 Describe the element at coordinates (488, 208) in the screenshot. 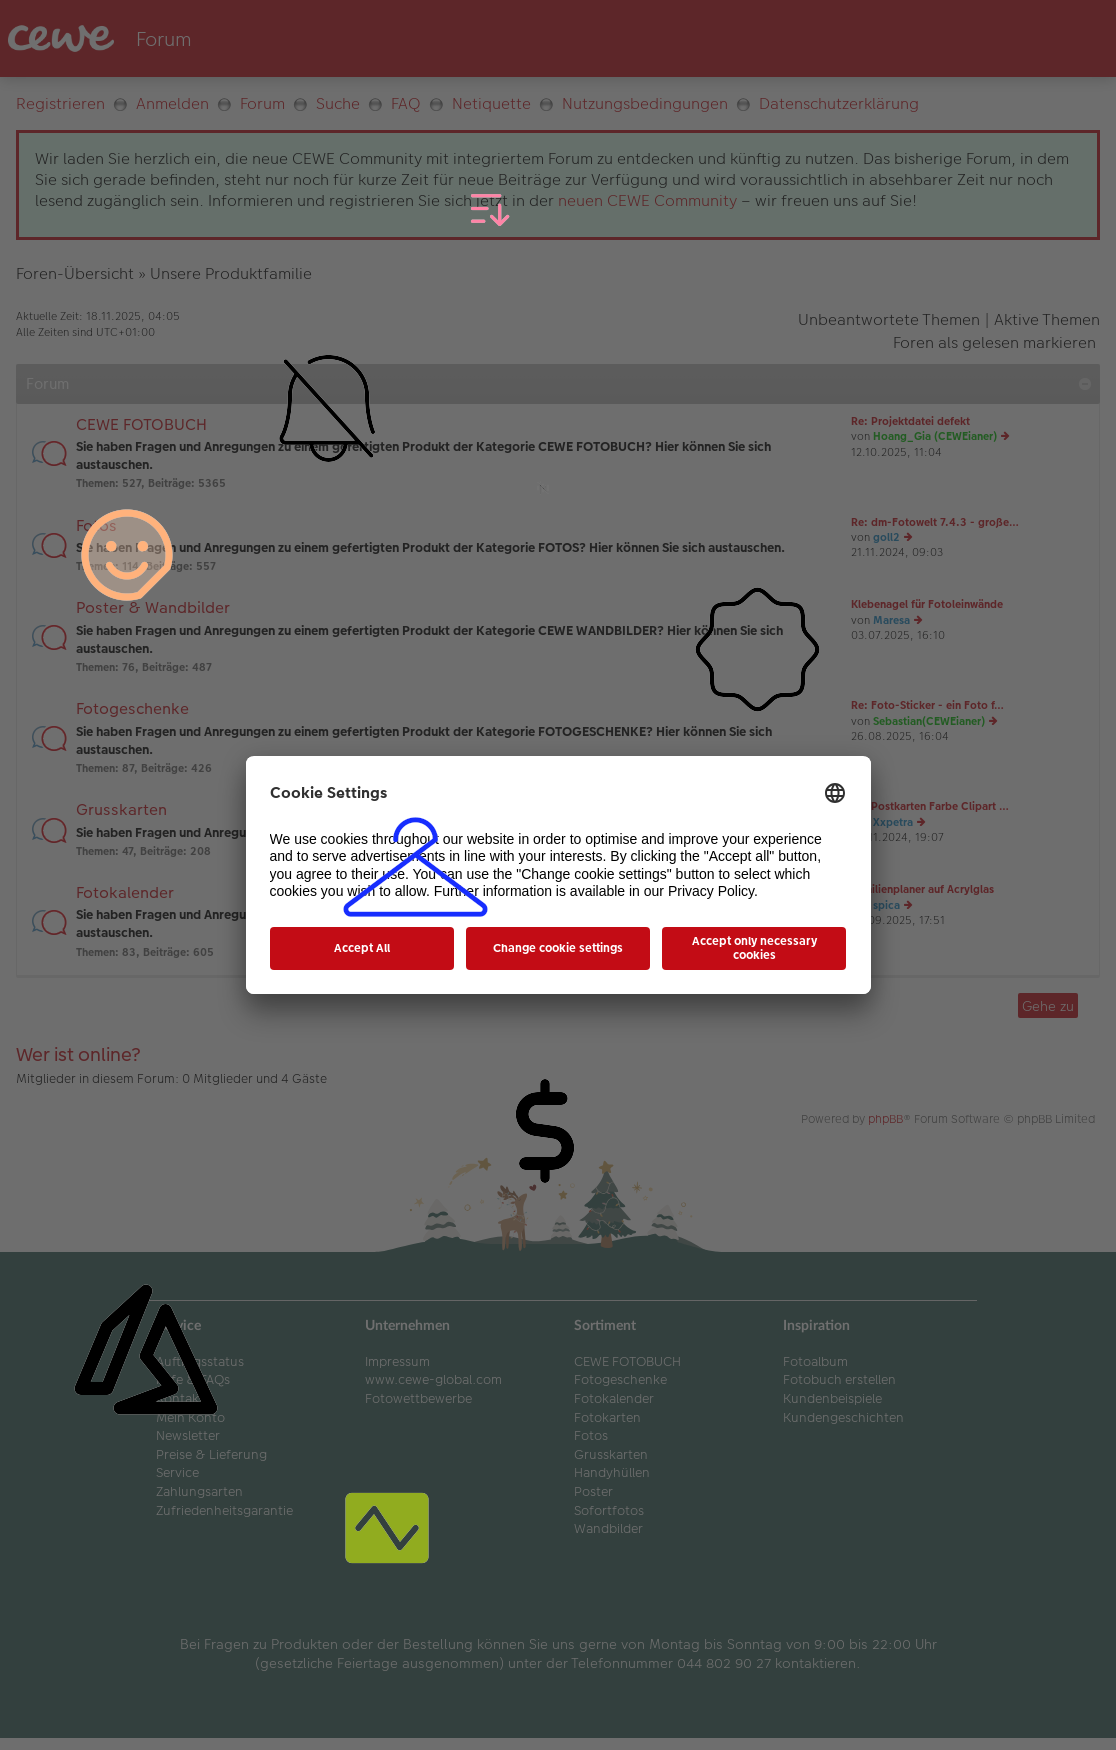

I see `sort items in ascending order` at that location.